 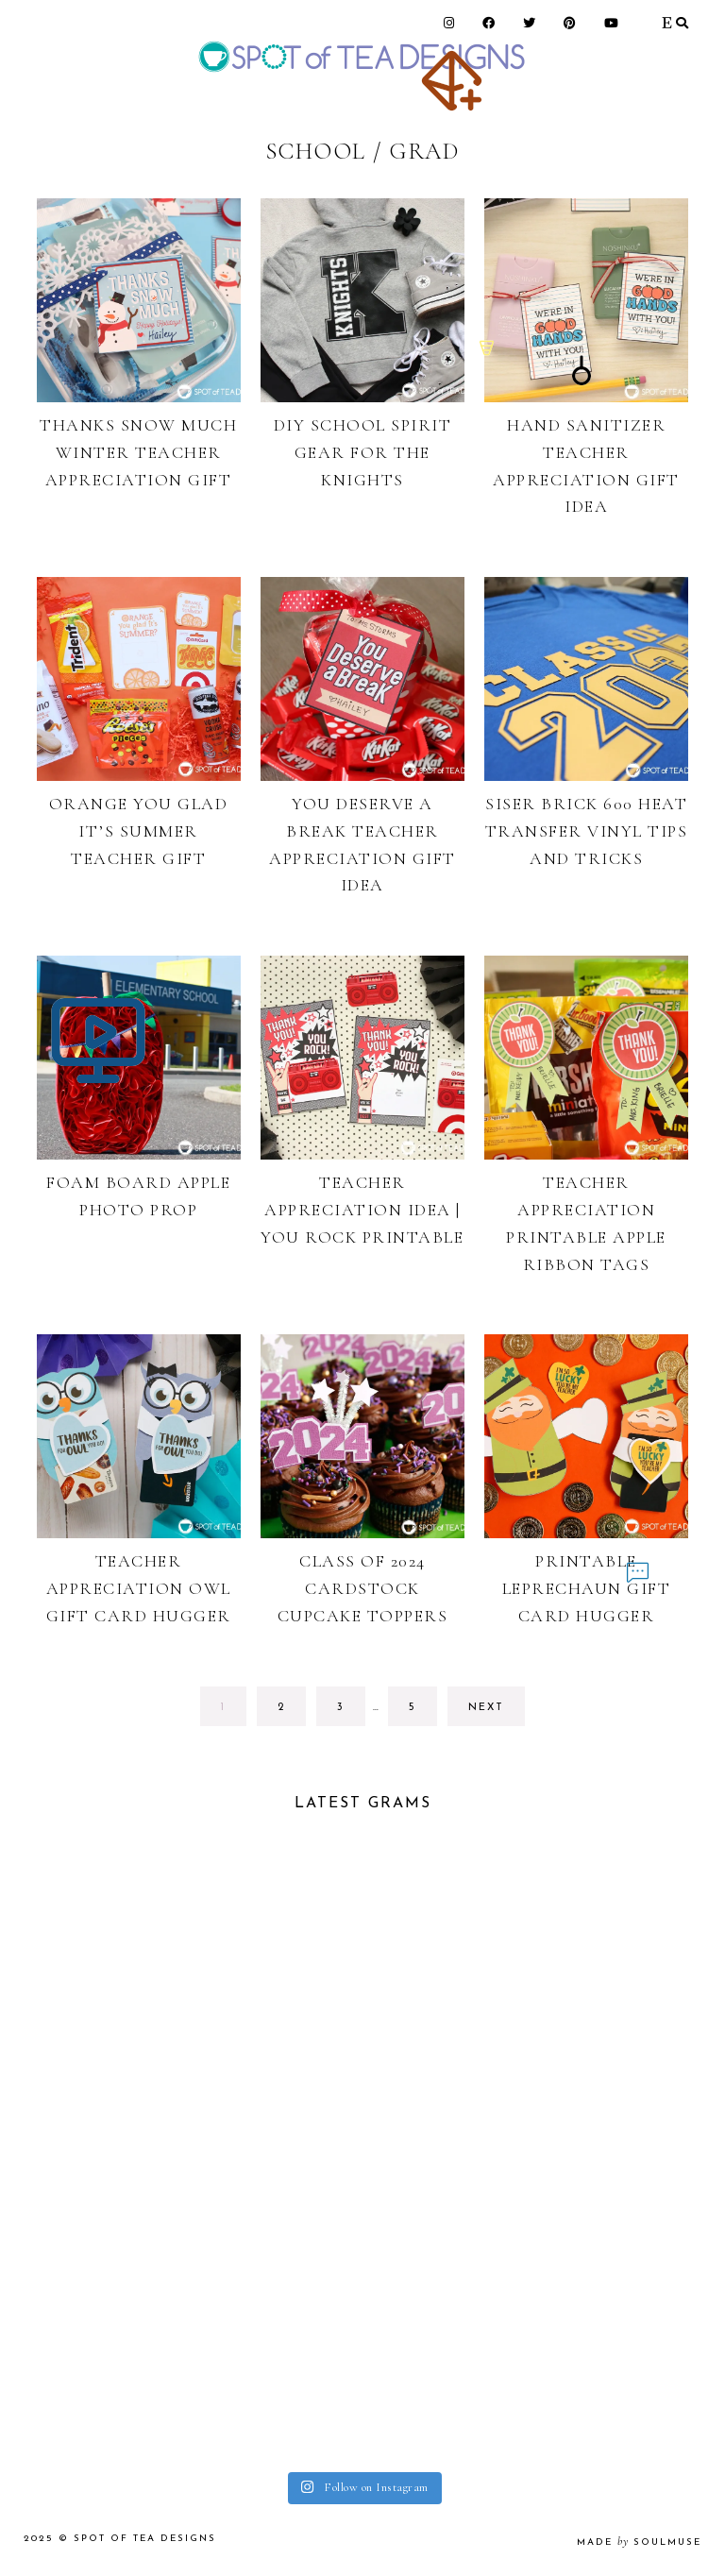 What do you see at coordinates (582, 371) in the screenshot?
I see `select neutrois gender identity` at bounding box center [582, 371].